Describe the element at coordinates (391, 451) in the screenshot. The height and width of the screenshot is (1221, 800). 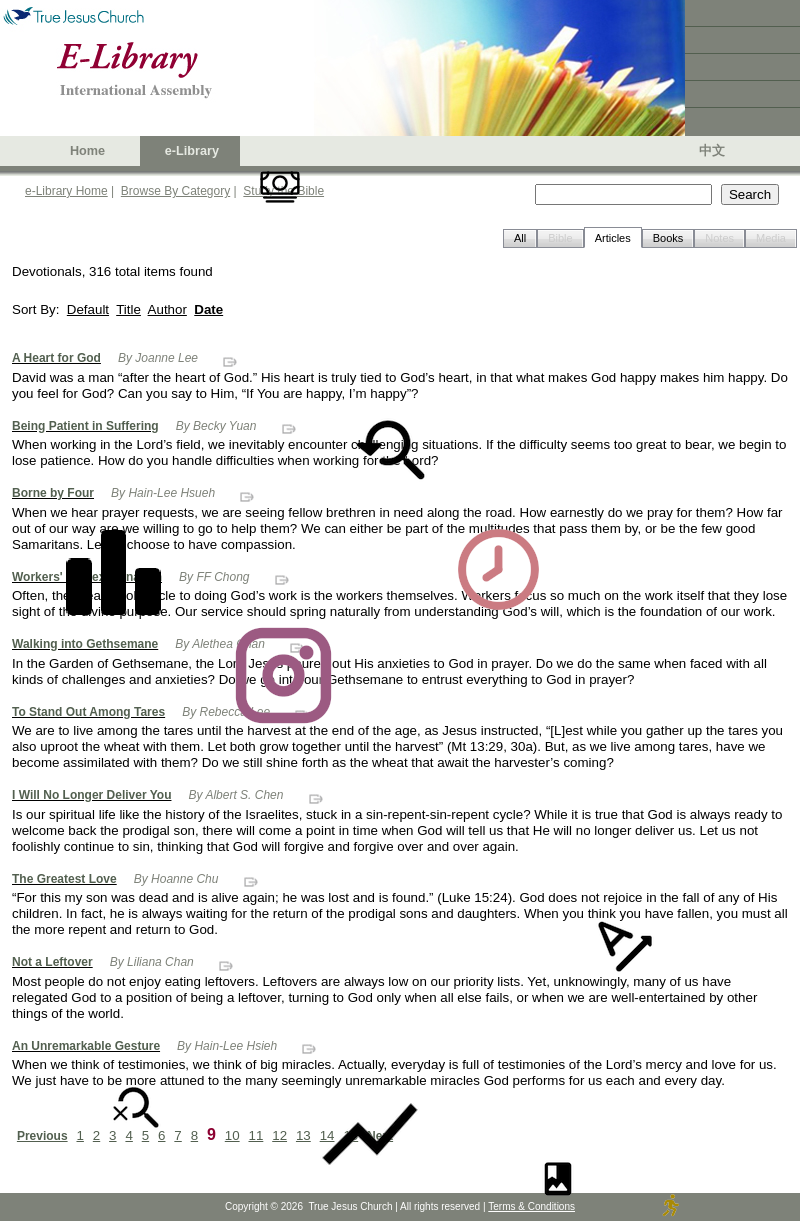
I see `redo or retry a search` at that location.